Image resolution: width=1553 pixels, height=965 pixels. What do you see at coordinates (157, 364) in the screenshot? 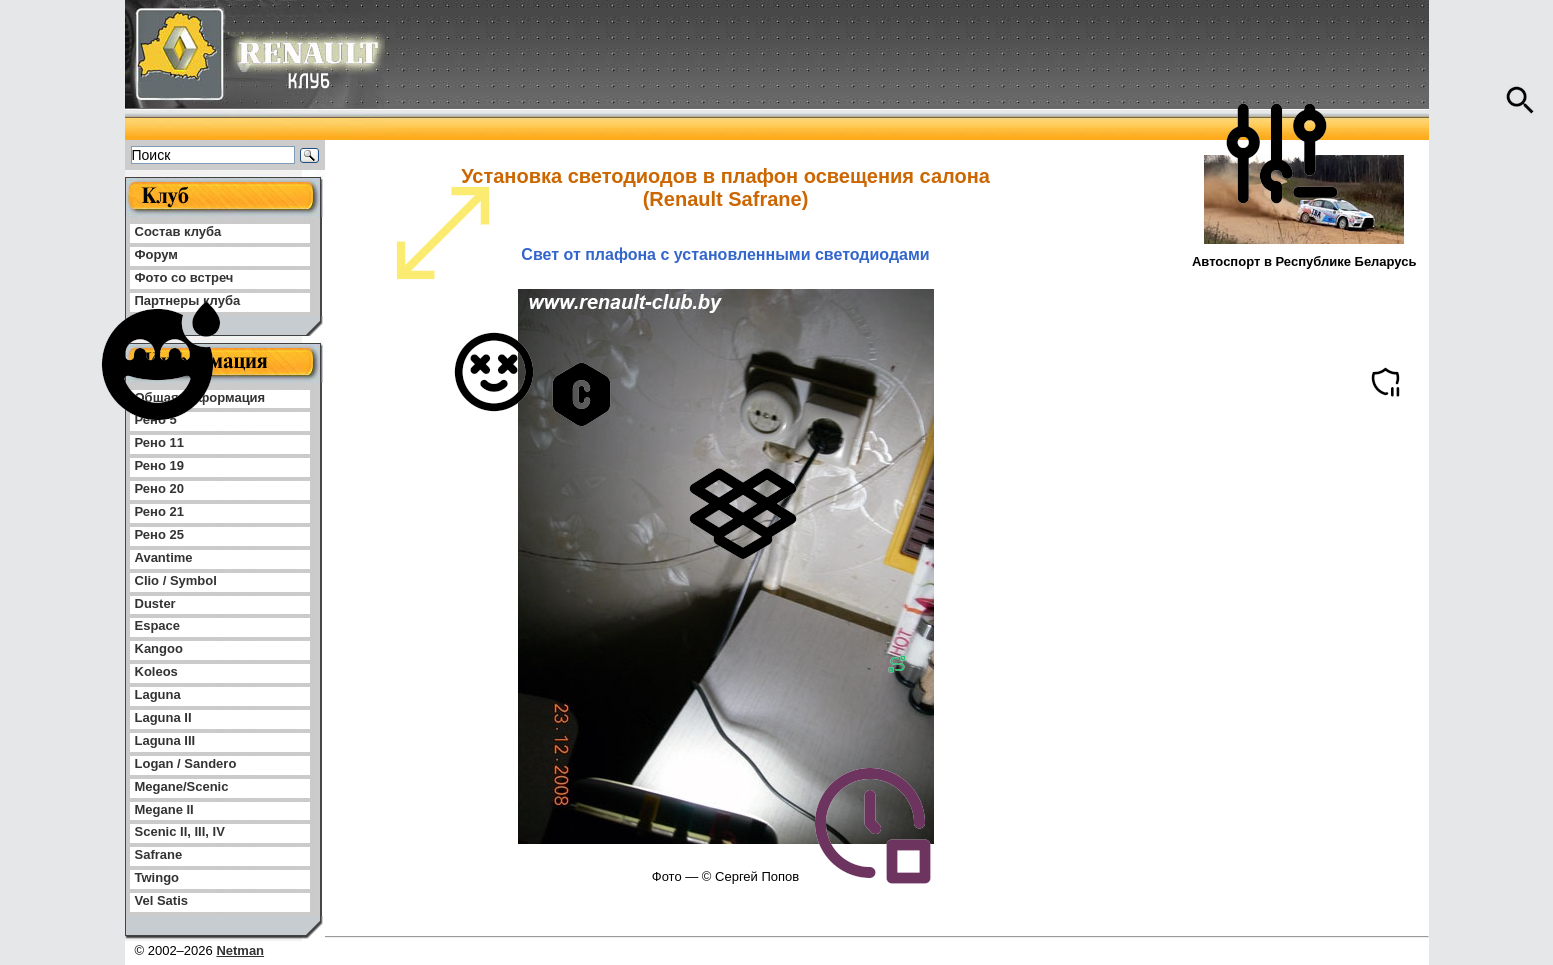
I see `indicates nervous or awkward reaction` at bounding box center [157, 364].